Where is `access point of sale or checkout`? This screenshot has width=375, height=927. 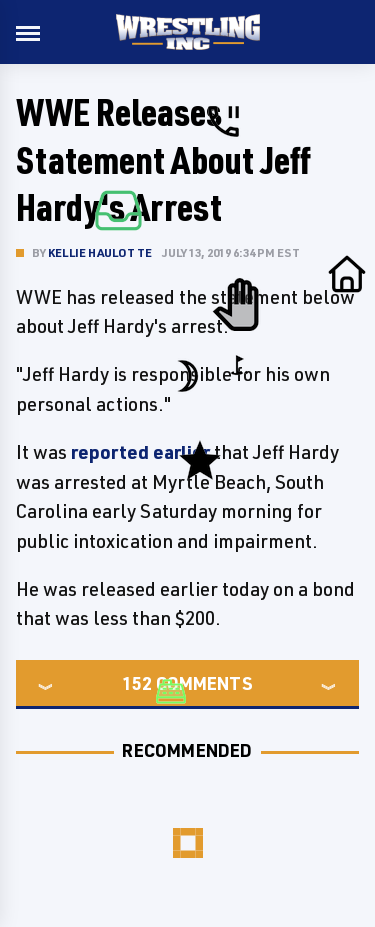 access point of sale or checkout is located at coordinates (171, 693).